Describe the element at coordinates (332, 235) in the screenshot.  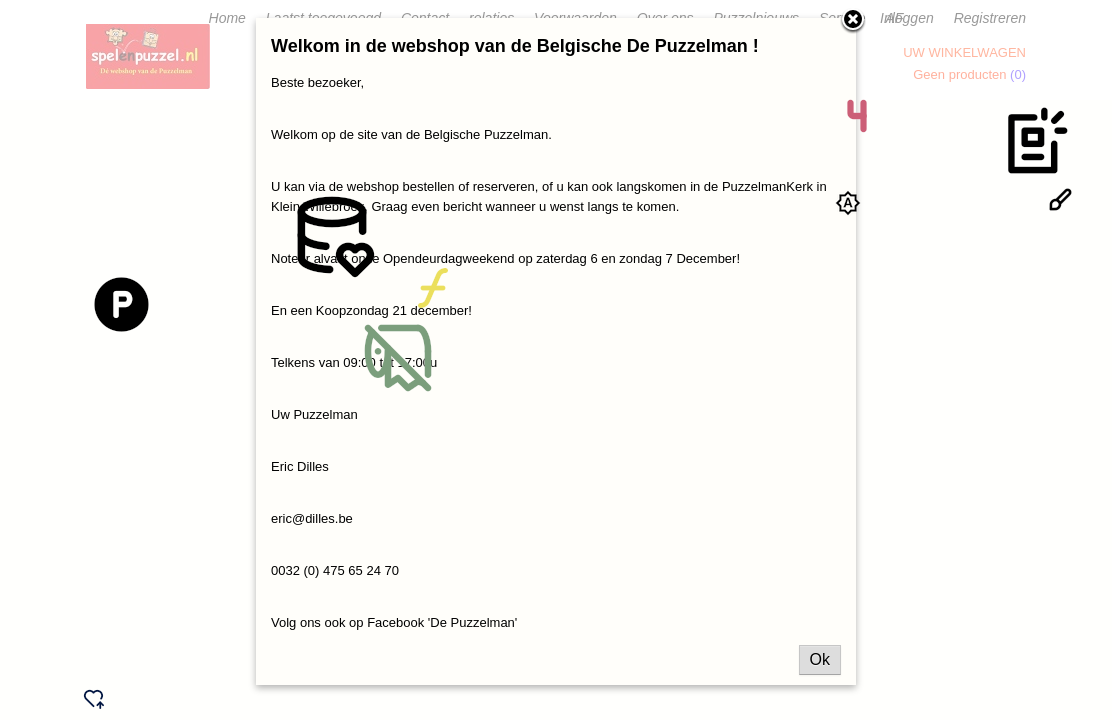
I see `add database to favorites` at that location.